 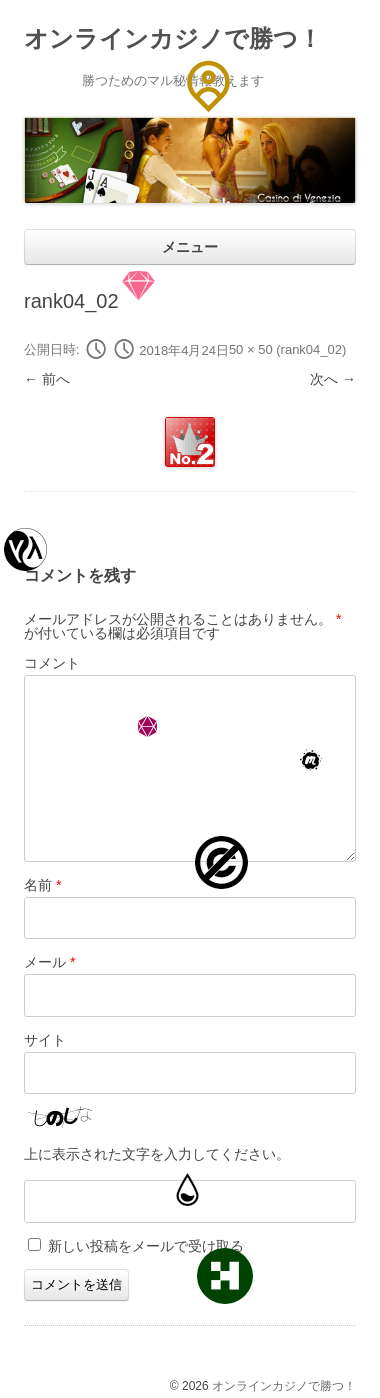 I want to click on open rainmeter desktop customization application, so click(x=187, y=1189).